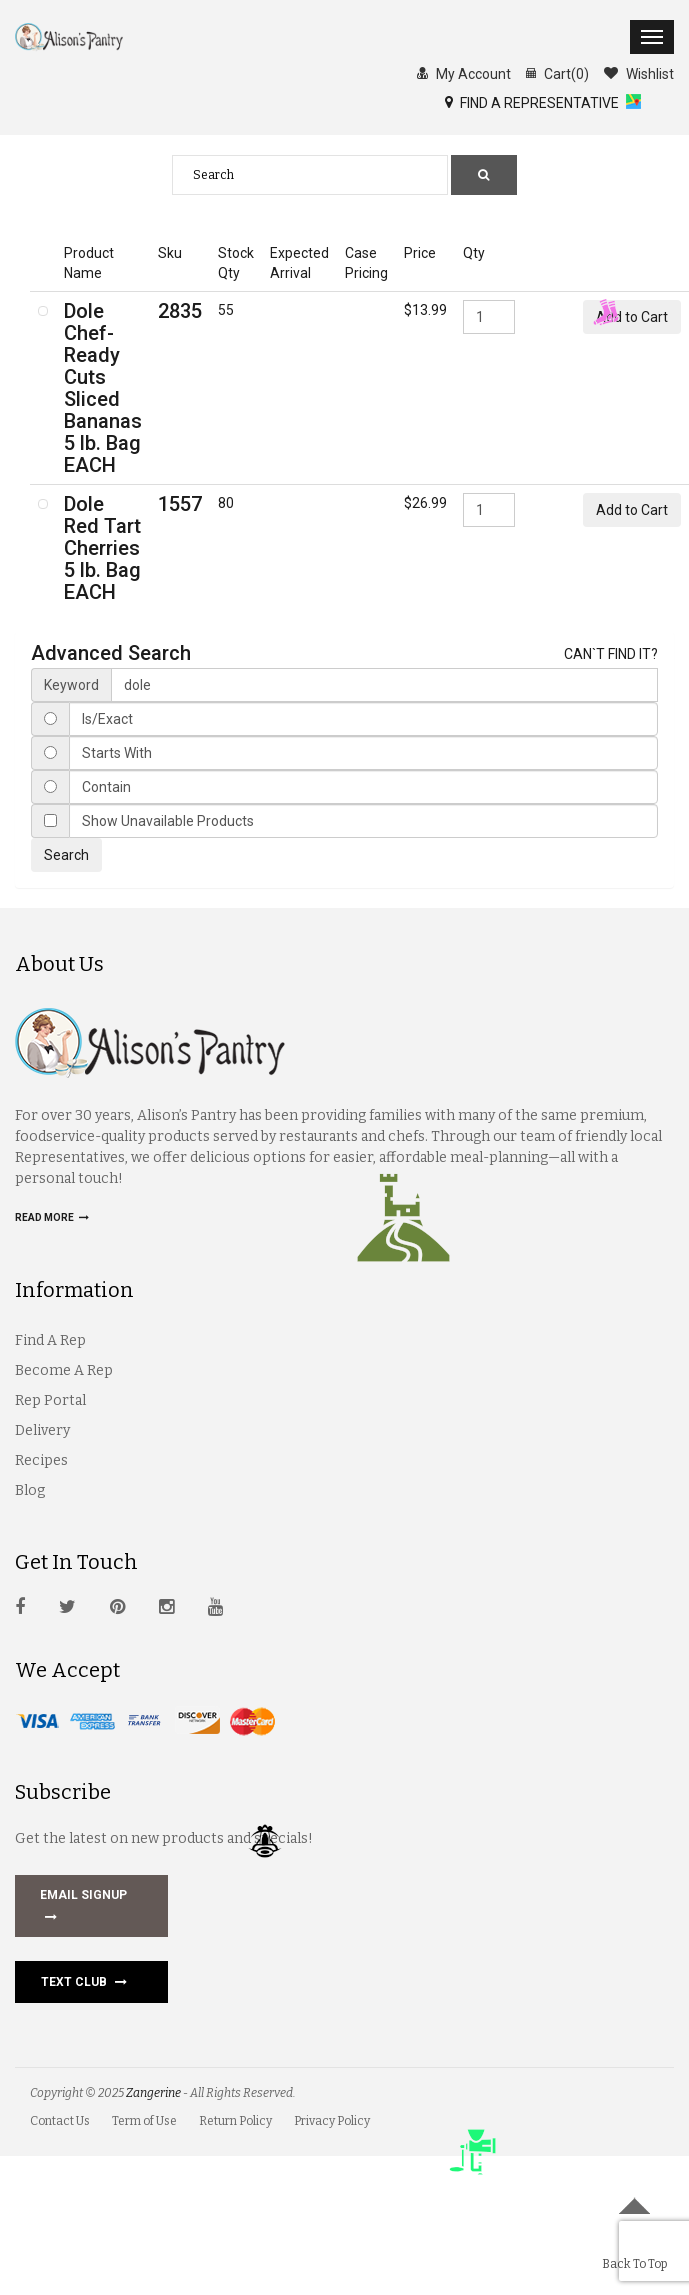  What do you see at coordinates (473, 2152) in the screenshot?
I see `select manual meat grinder tool or equipment` at bounding box center [473, 2152].